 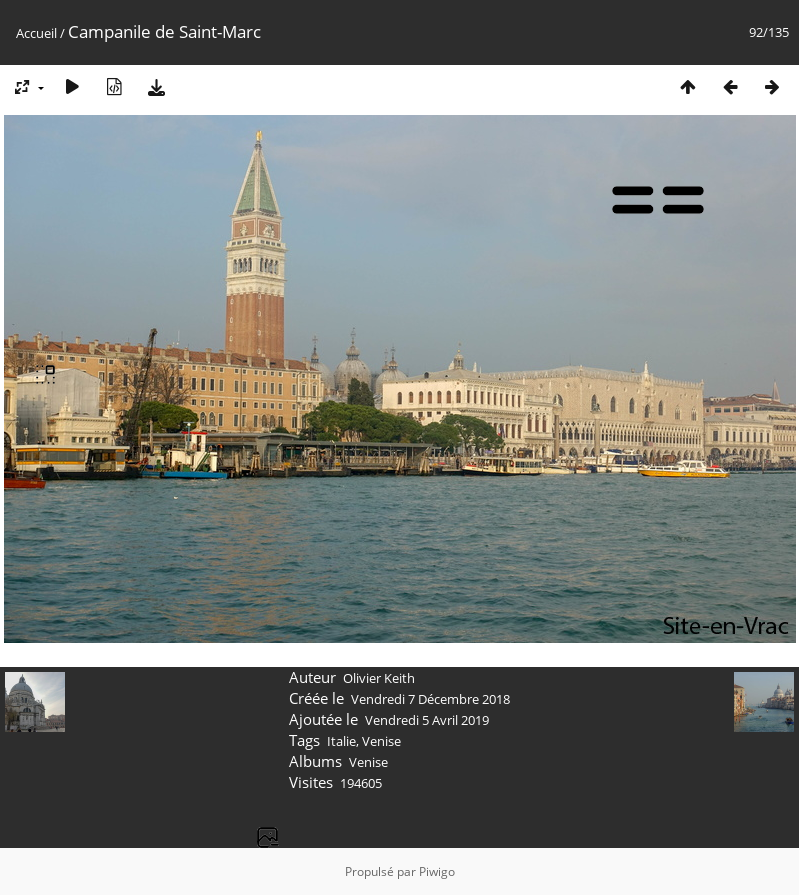 What do you see at coordinates (658, 200) in the screenshot?
I see `indicates equality or comparison between values` at bounding box center [658, 200].